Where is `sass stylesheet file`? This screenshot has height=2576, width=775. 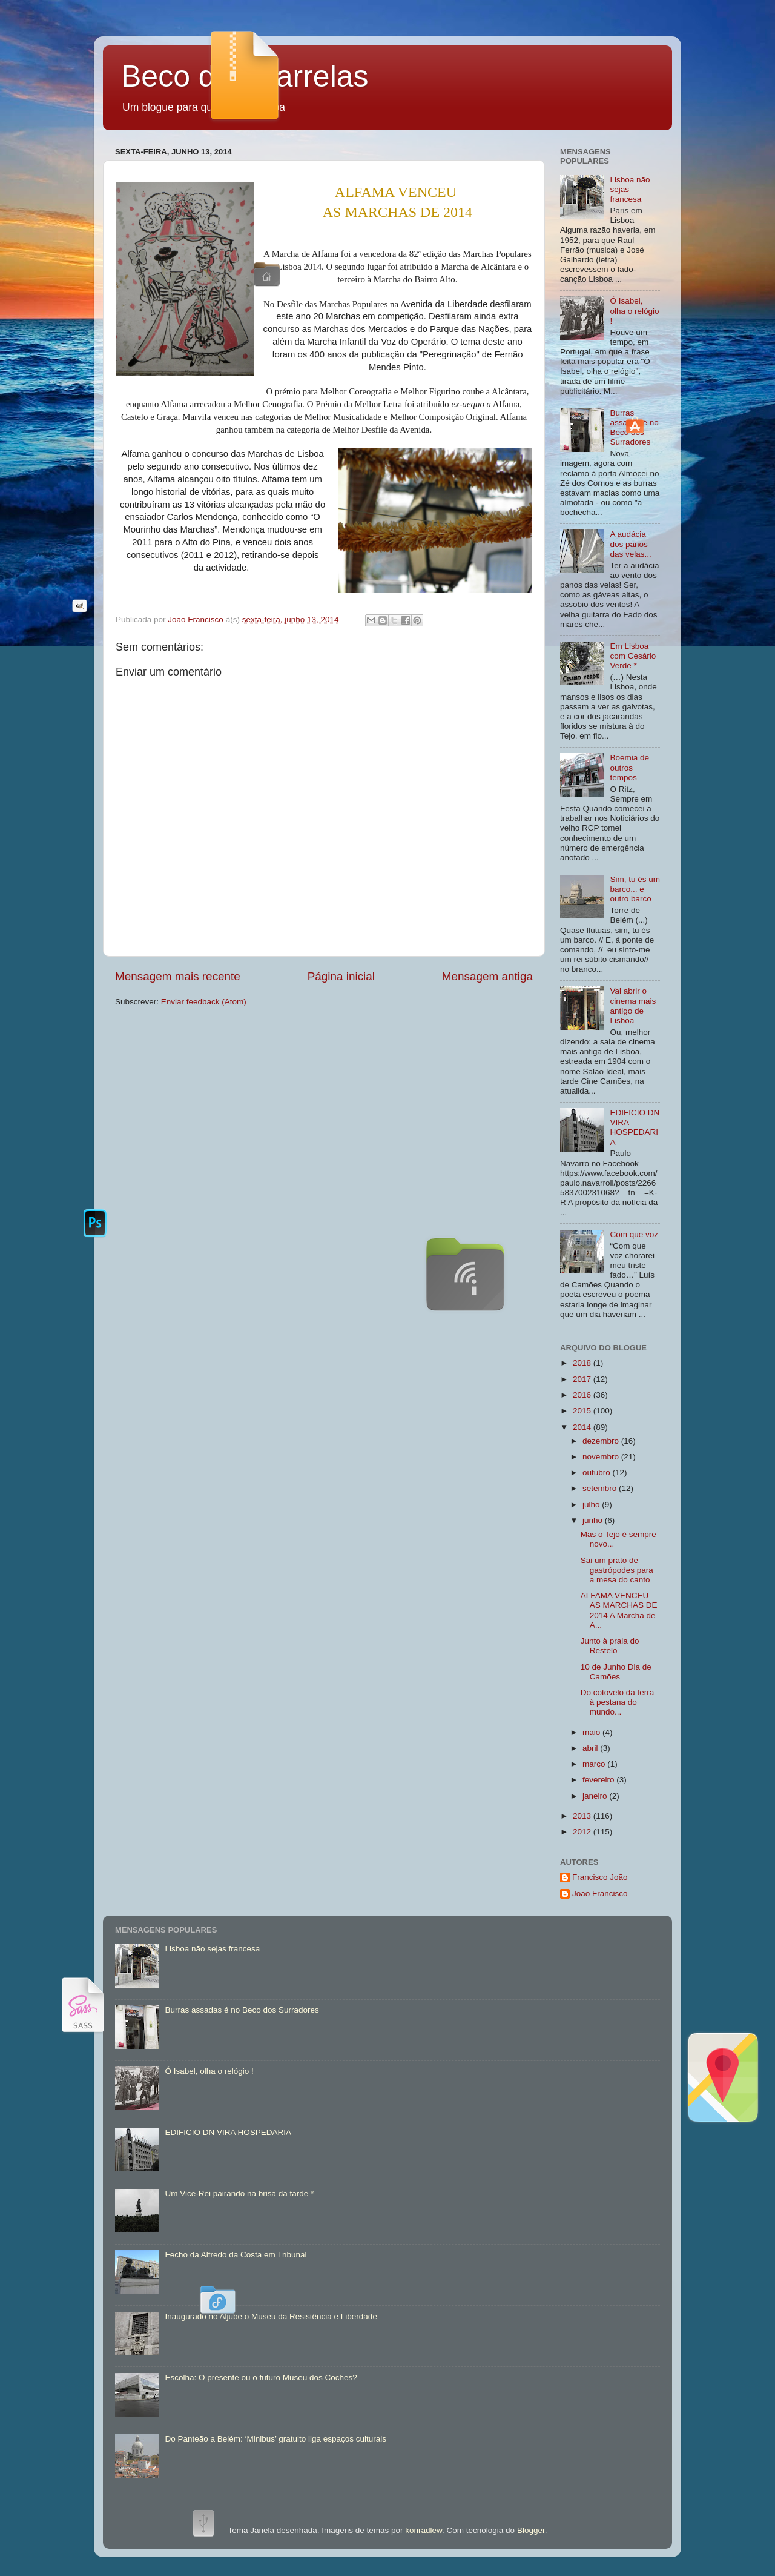 sass stylesheet file is located at coordinates (83, 2006).